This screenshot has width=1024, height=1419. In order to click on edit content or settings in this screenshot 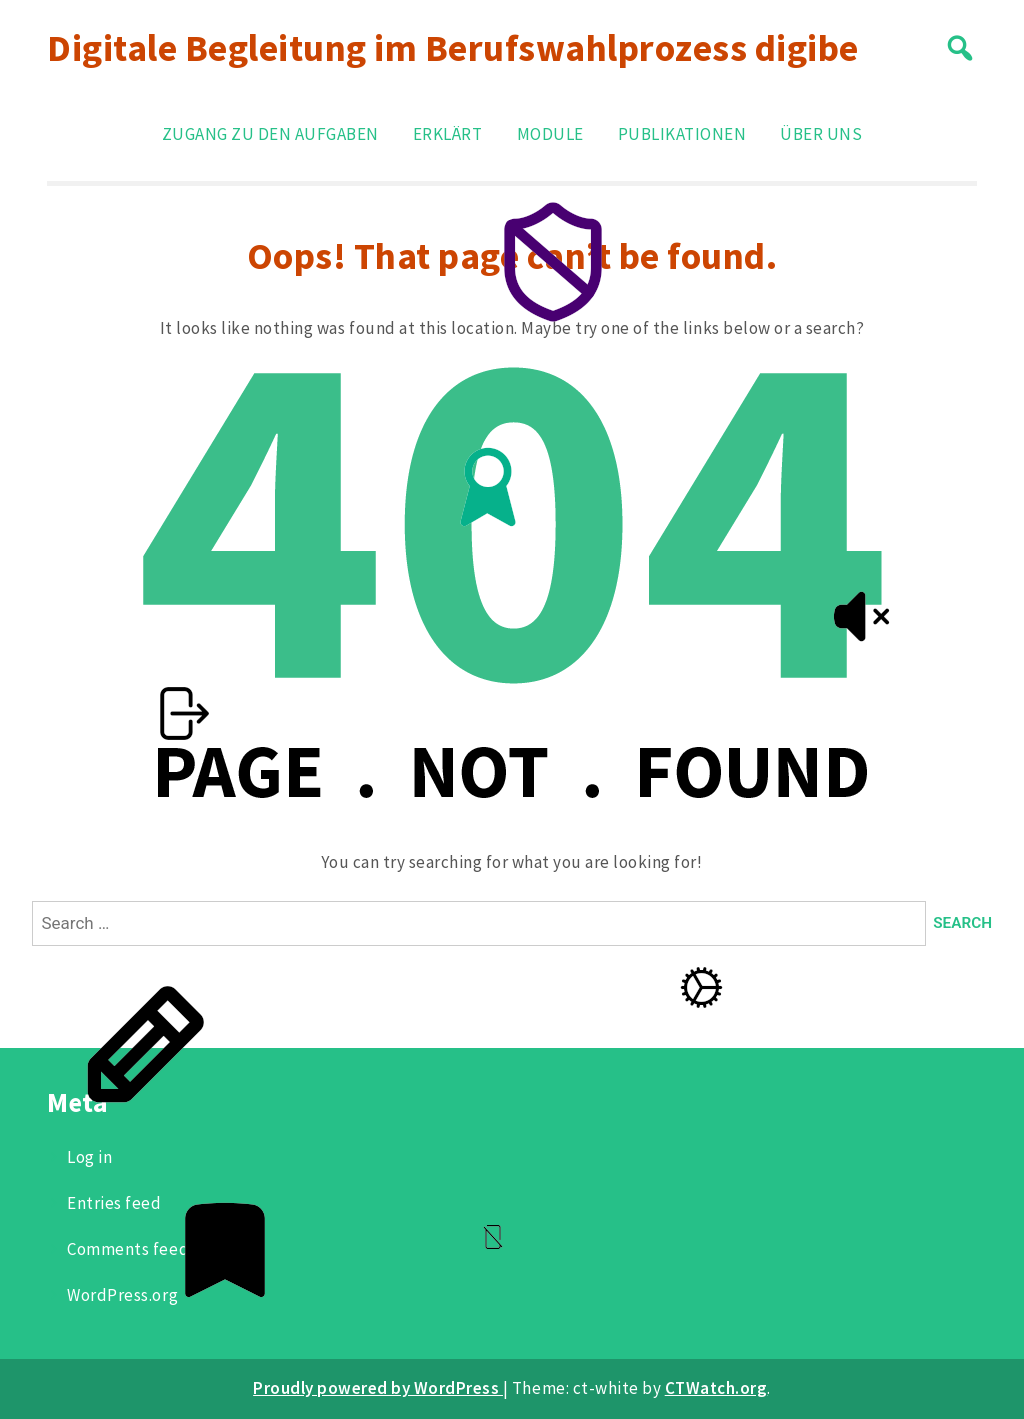, I will do `click(143, 1046)`.